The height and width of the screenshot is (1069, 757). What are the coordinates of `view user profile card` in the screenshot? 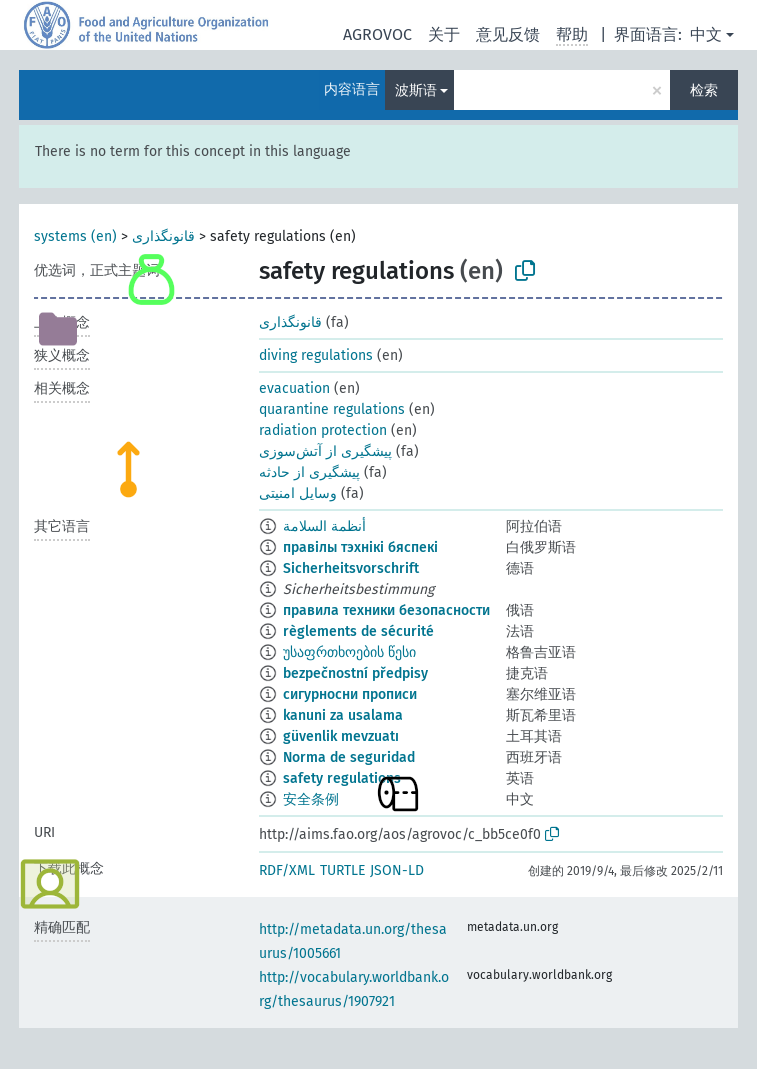 It's located at (50, 884).